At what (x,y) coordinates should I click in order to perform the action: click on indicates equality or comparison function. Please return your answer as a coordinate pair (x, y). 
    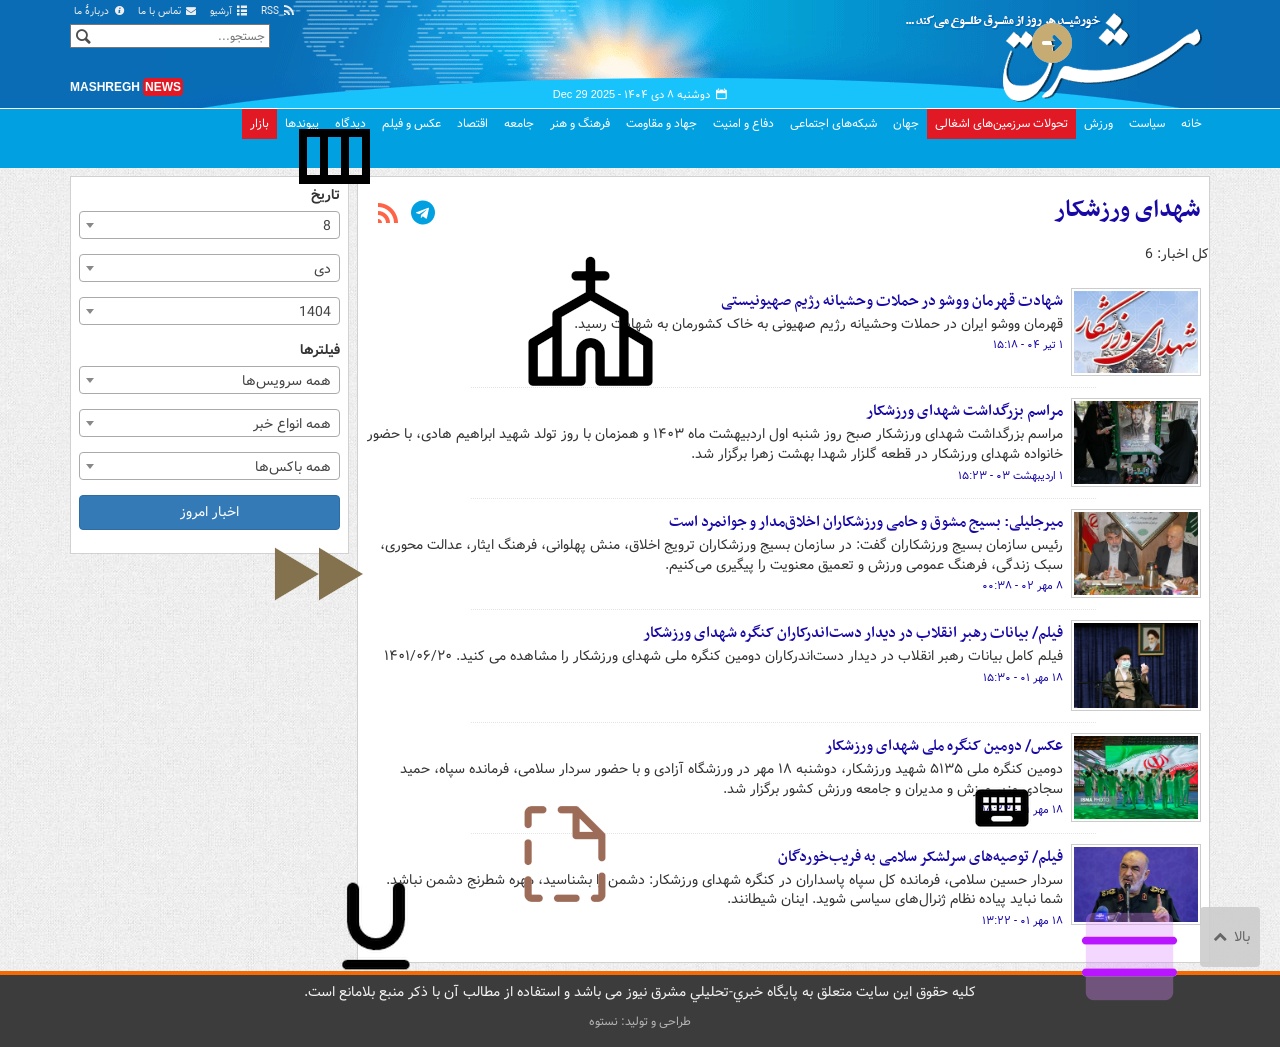
    Looking at the image, I should click on (1129, 956).